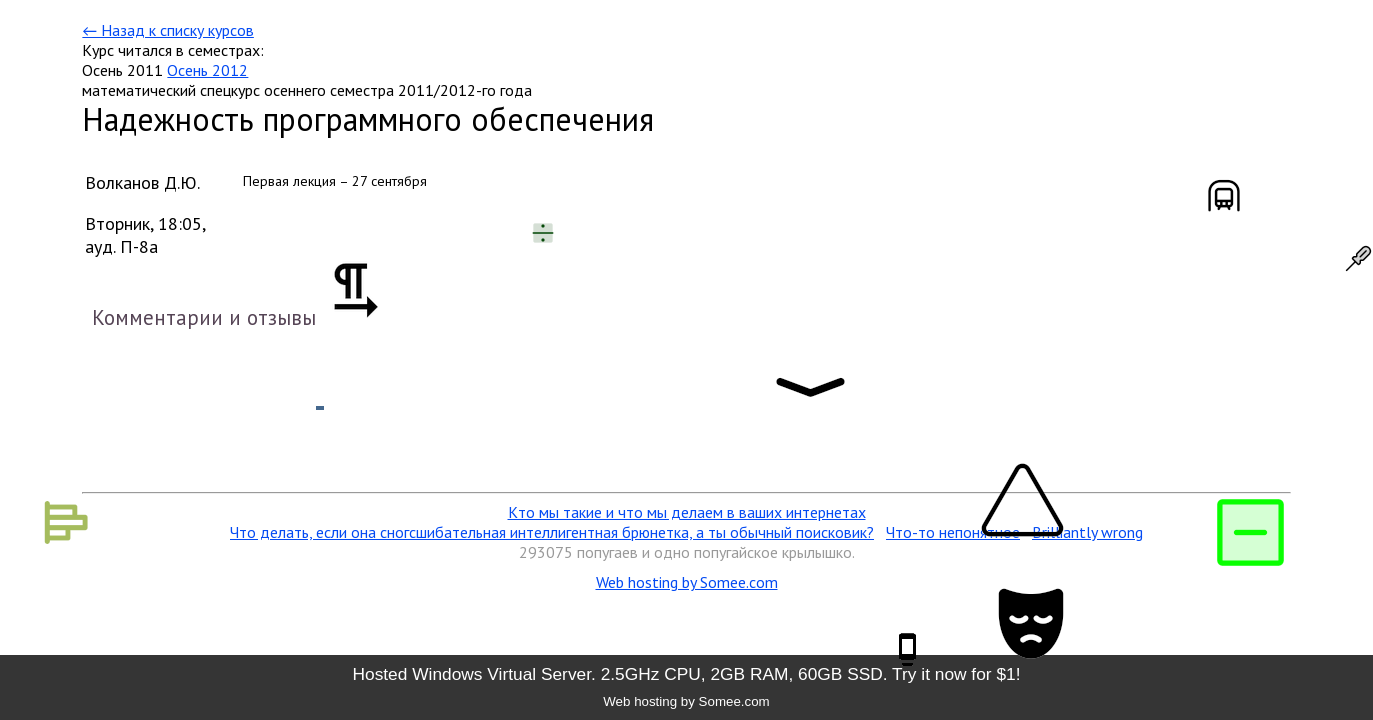  Describe the element at coordinates (64, 522) in the screenshot. I see `view horizontal bar chart data` at that location.